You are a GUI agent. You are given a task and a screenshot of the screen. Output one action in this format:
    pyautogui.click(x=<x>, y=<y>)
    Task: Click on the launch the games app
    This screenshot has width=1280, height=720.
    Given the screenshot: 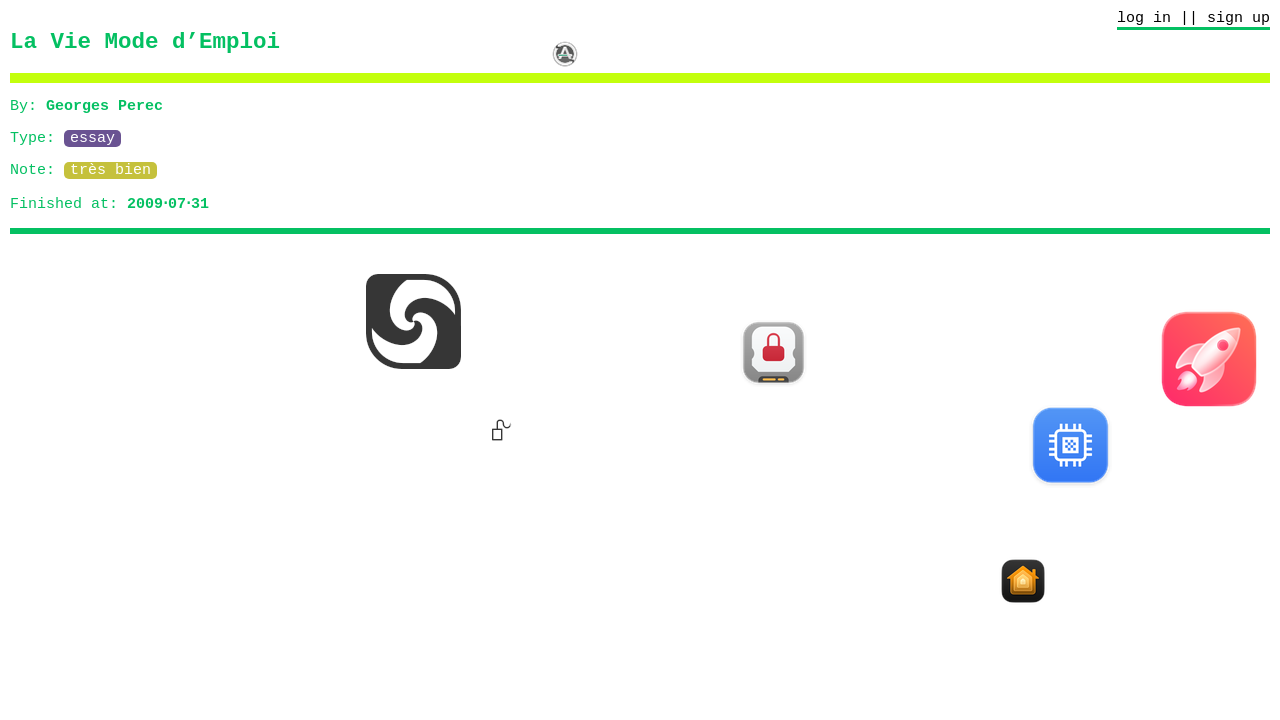 What is the action you would take?
    pyautogui.click(x=1209, y=359)
    